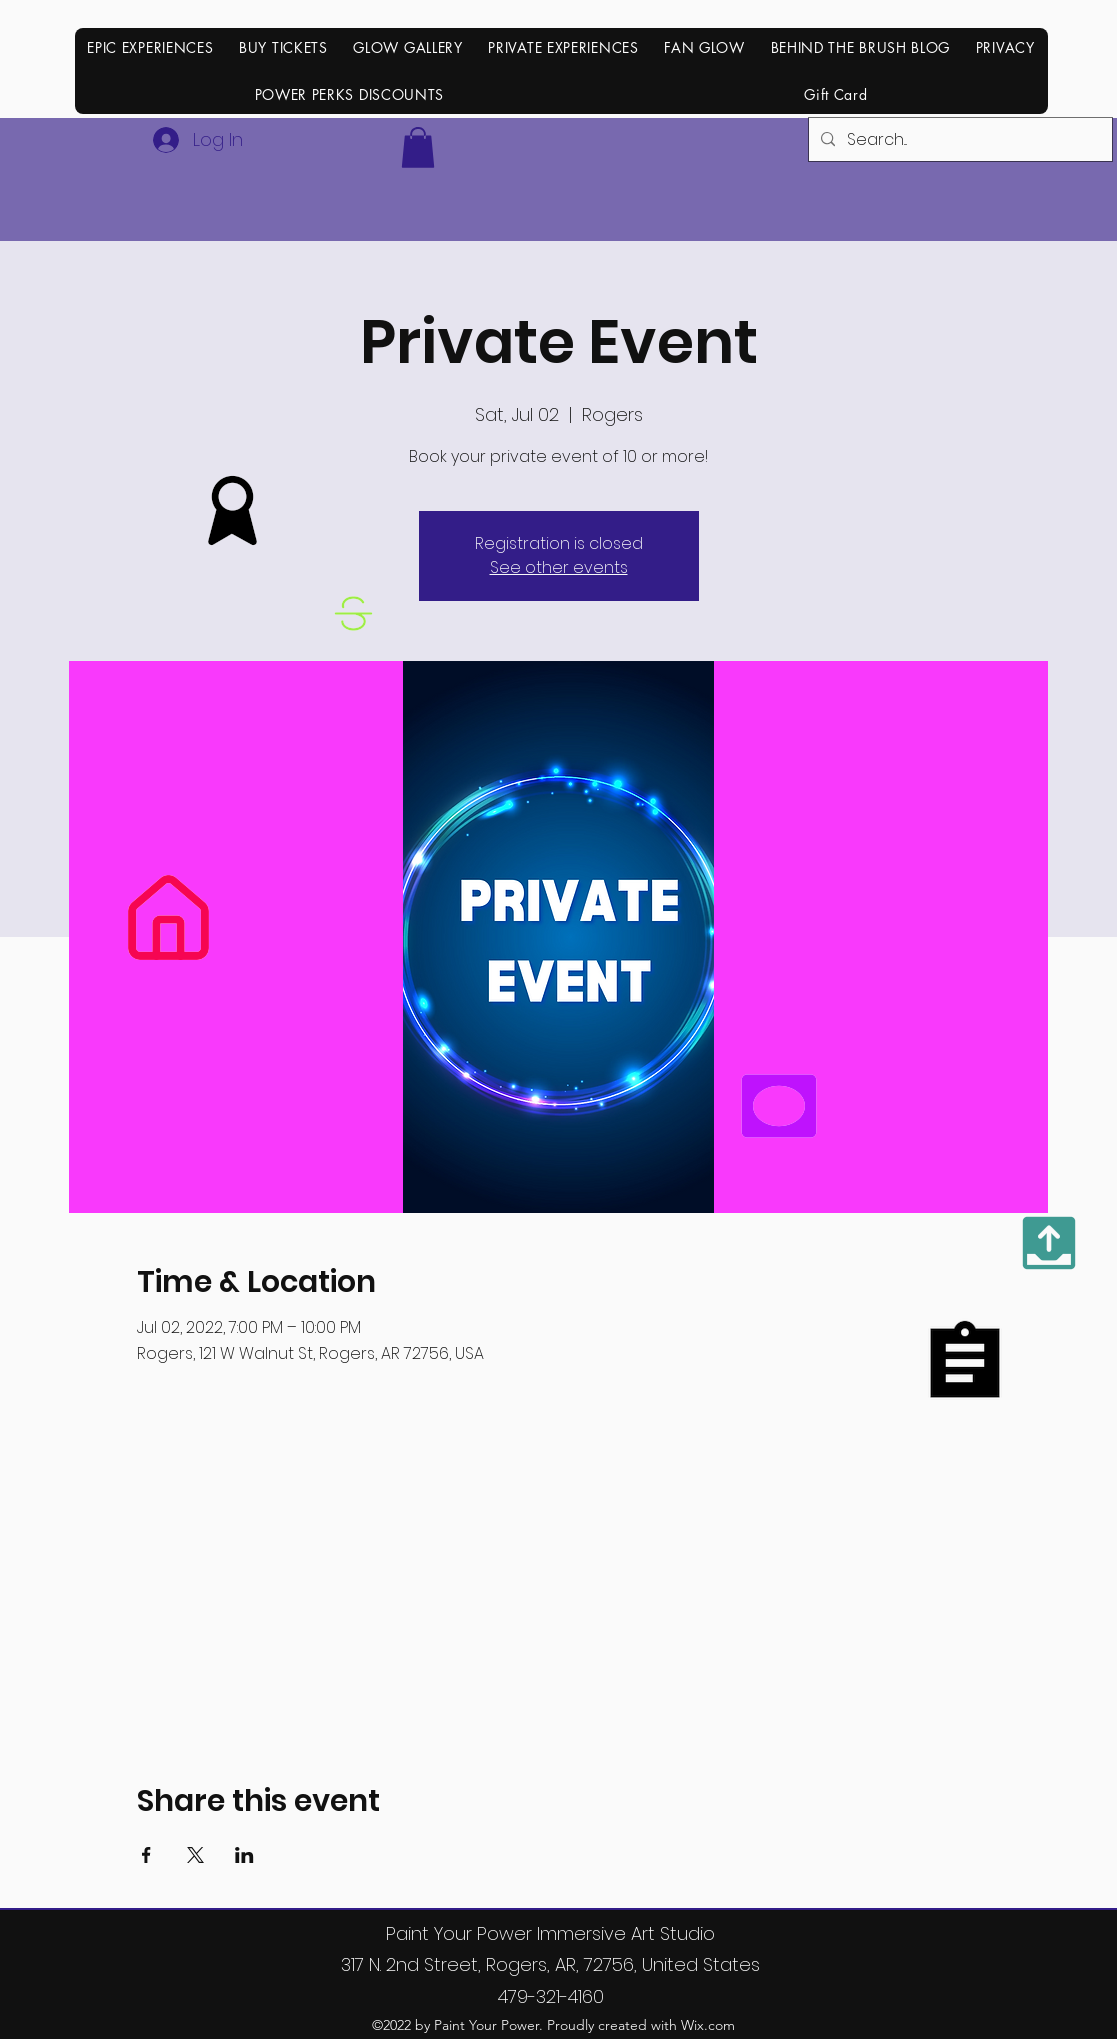  Describe the element at coordinates (779, 1106) in the screenshot. I see `apply vignette effect to image` at that location.